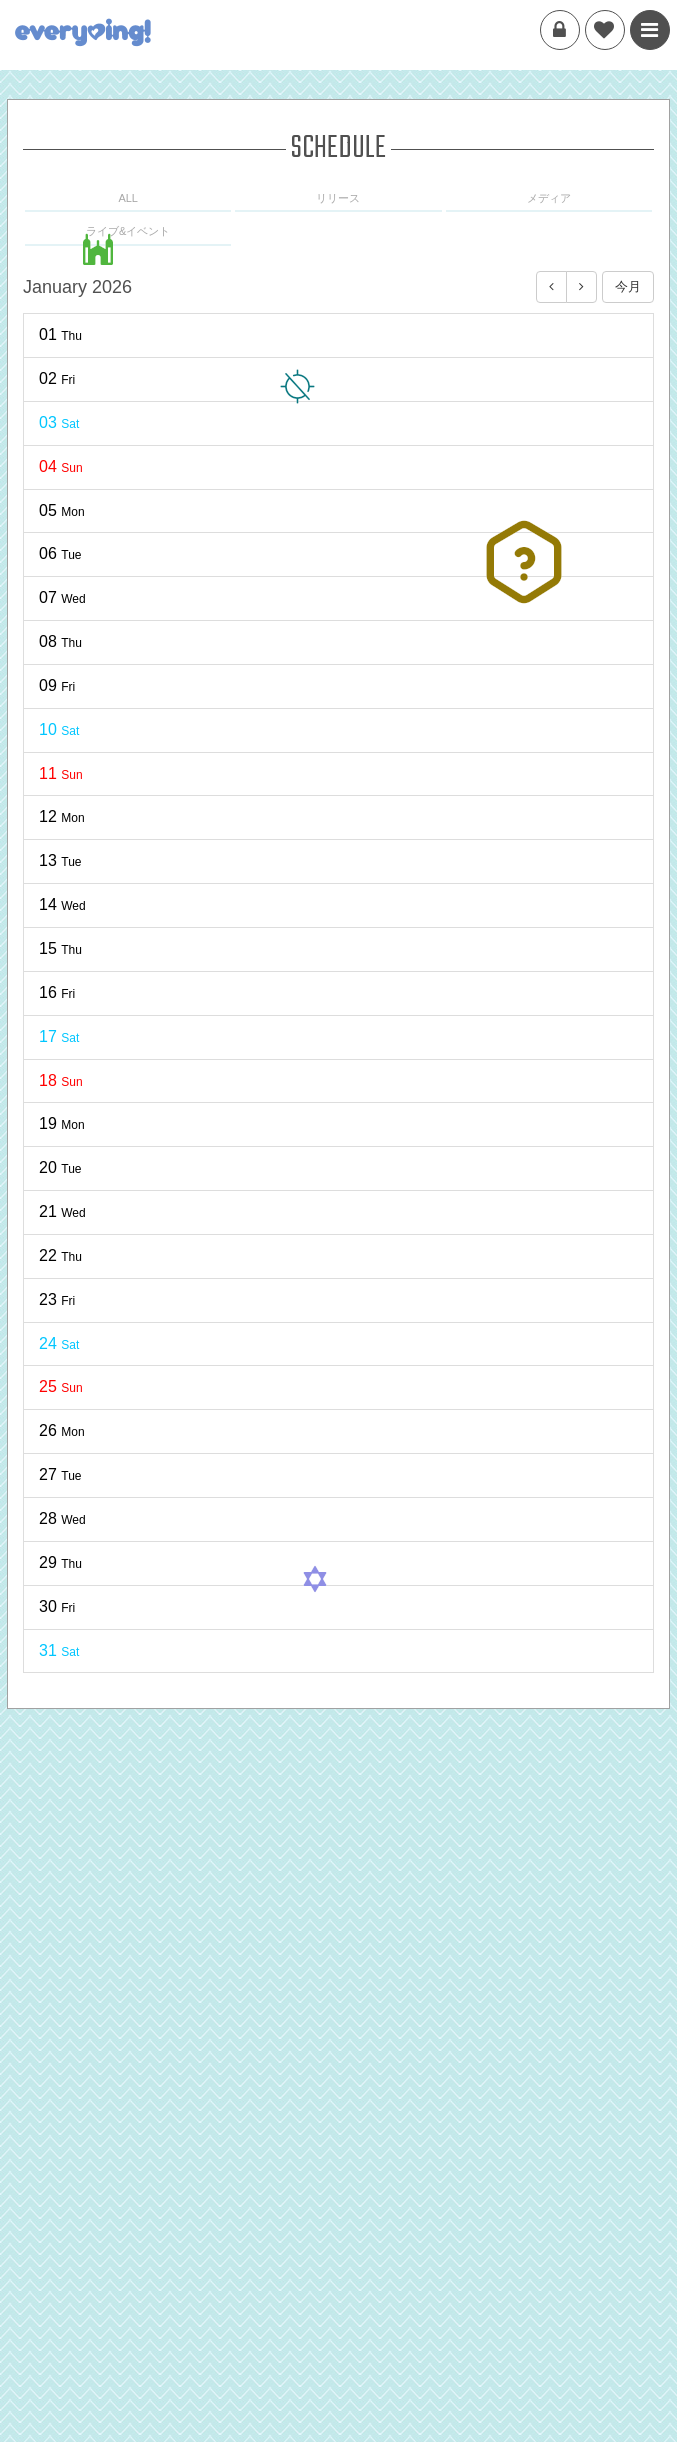 This screenshot has width=677, height=2442. I want to click on indicates jewish or hebrew content, so click(315, 1579).